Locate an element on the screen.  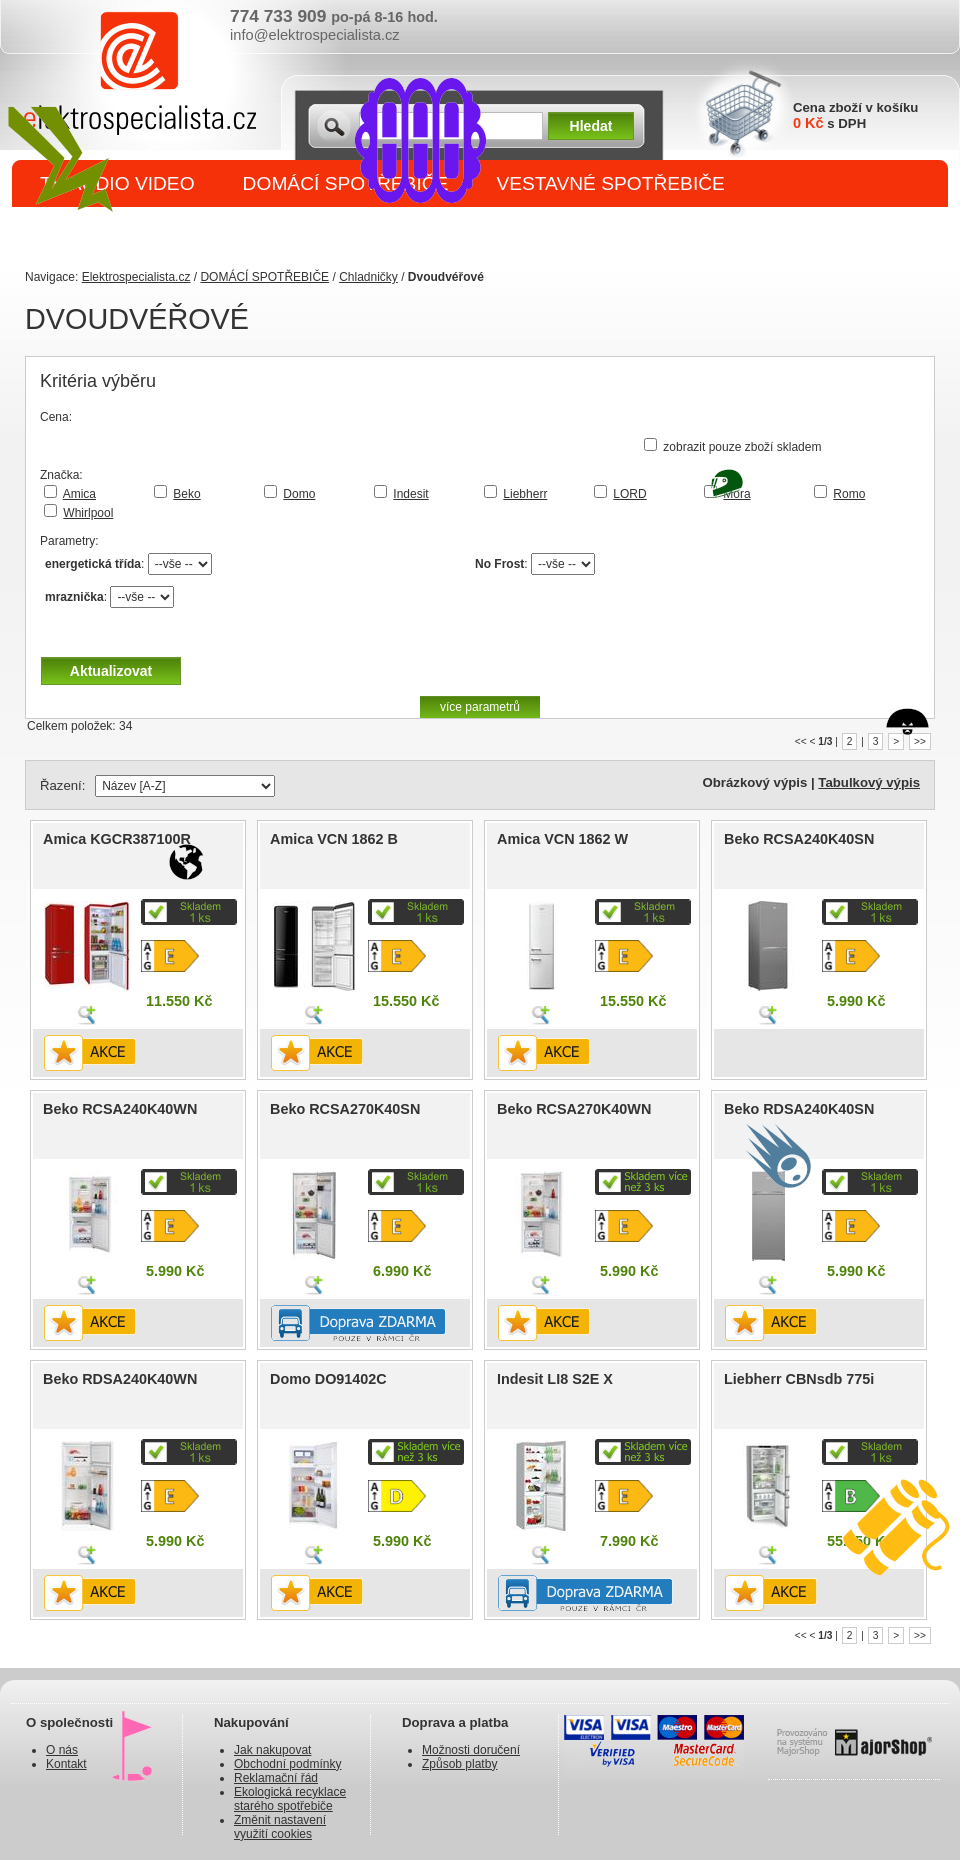
explosive item or power-up in a game is located at coordinates (896, 1522).